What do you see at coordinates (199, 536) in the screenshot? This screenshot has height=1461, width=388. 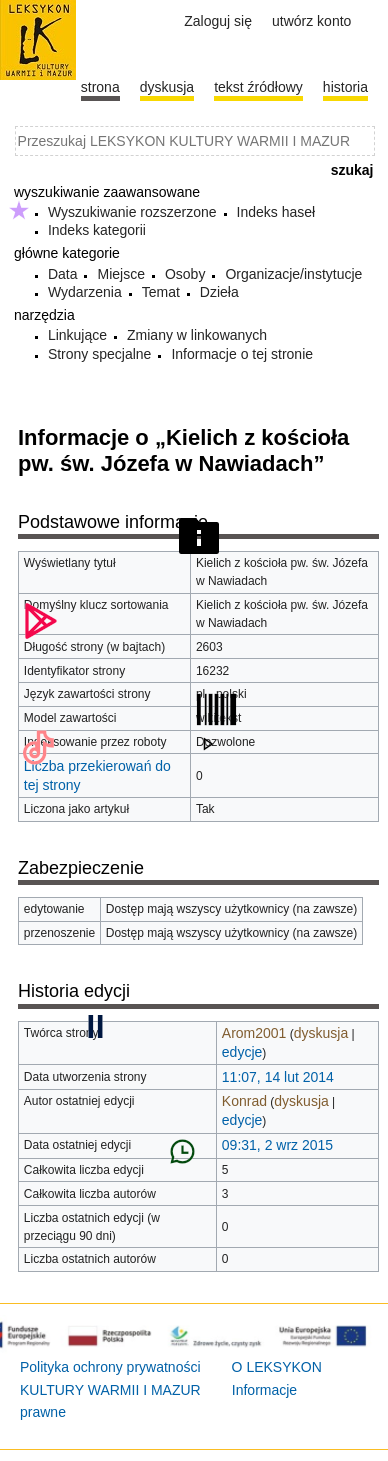 I see `view folder details or properties` at bounding box center [199, 536].